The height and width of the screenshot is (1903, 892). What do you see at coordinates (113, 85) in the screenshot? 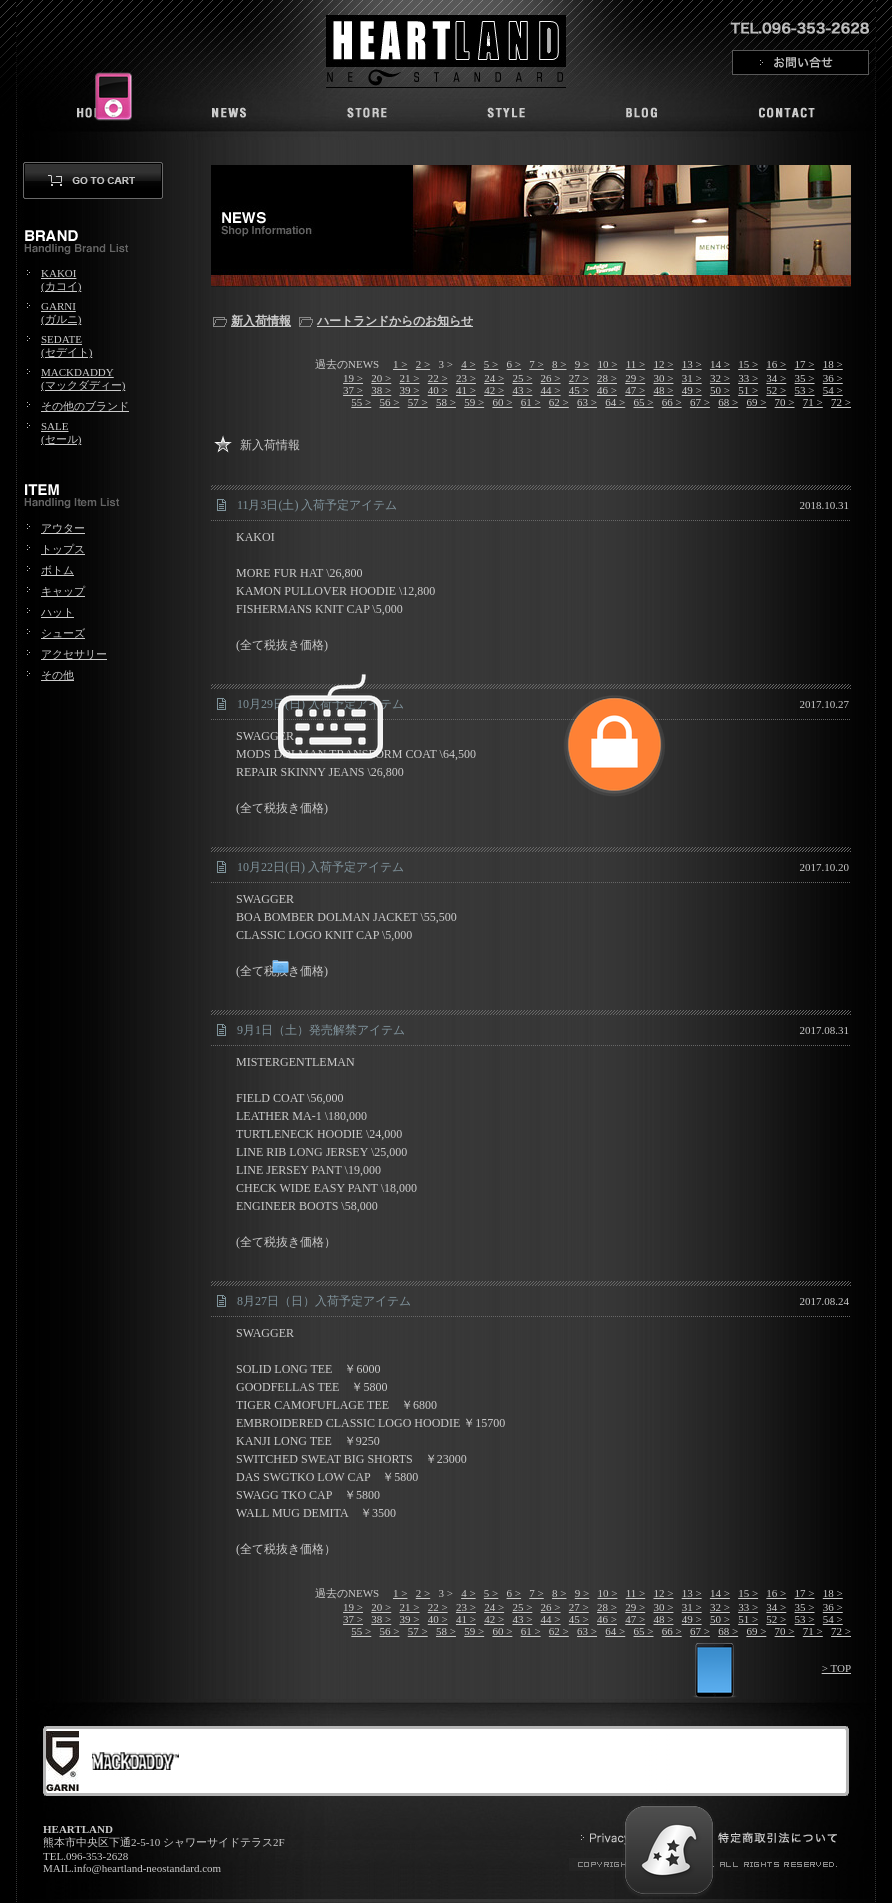
I see `sync or manage your iPod nano device` at bounding box center [113, 85].